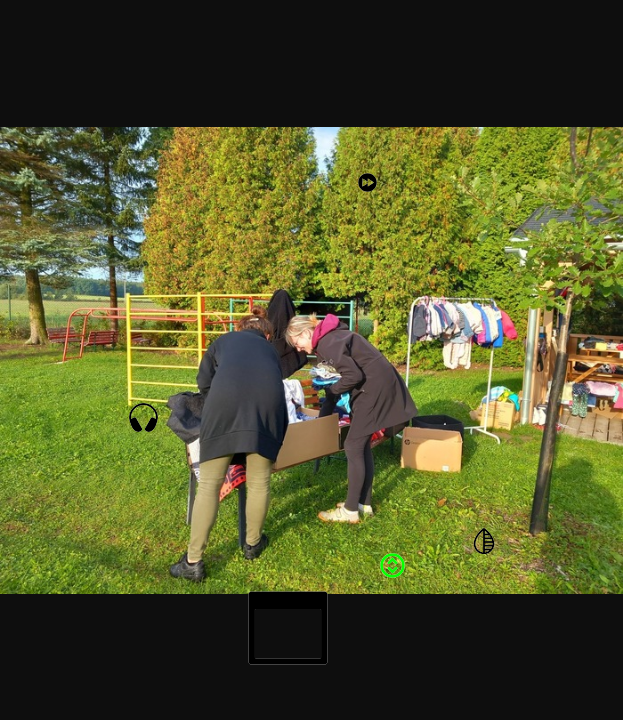 The width and height of the screenshot is (623, 720). I want to click on adjust opacity or transparency level, so click(484, 542).